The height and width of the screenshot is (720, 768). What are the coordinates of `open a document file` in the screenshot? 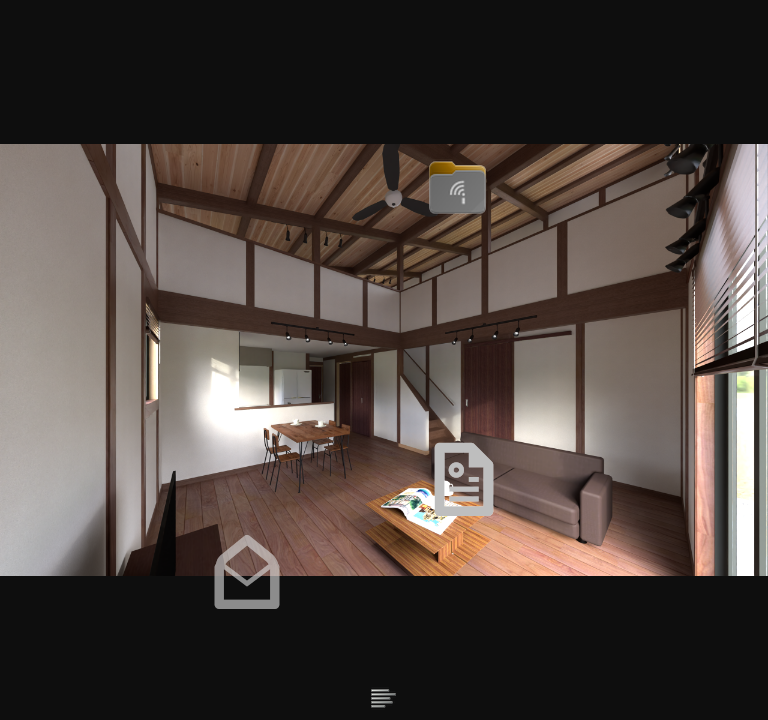 It's located at (464, 477).